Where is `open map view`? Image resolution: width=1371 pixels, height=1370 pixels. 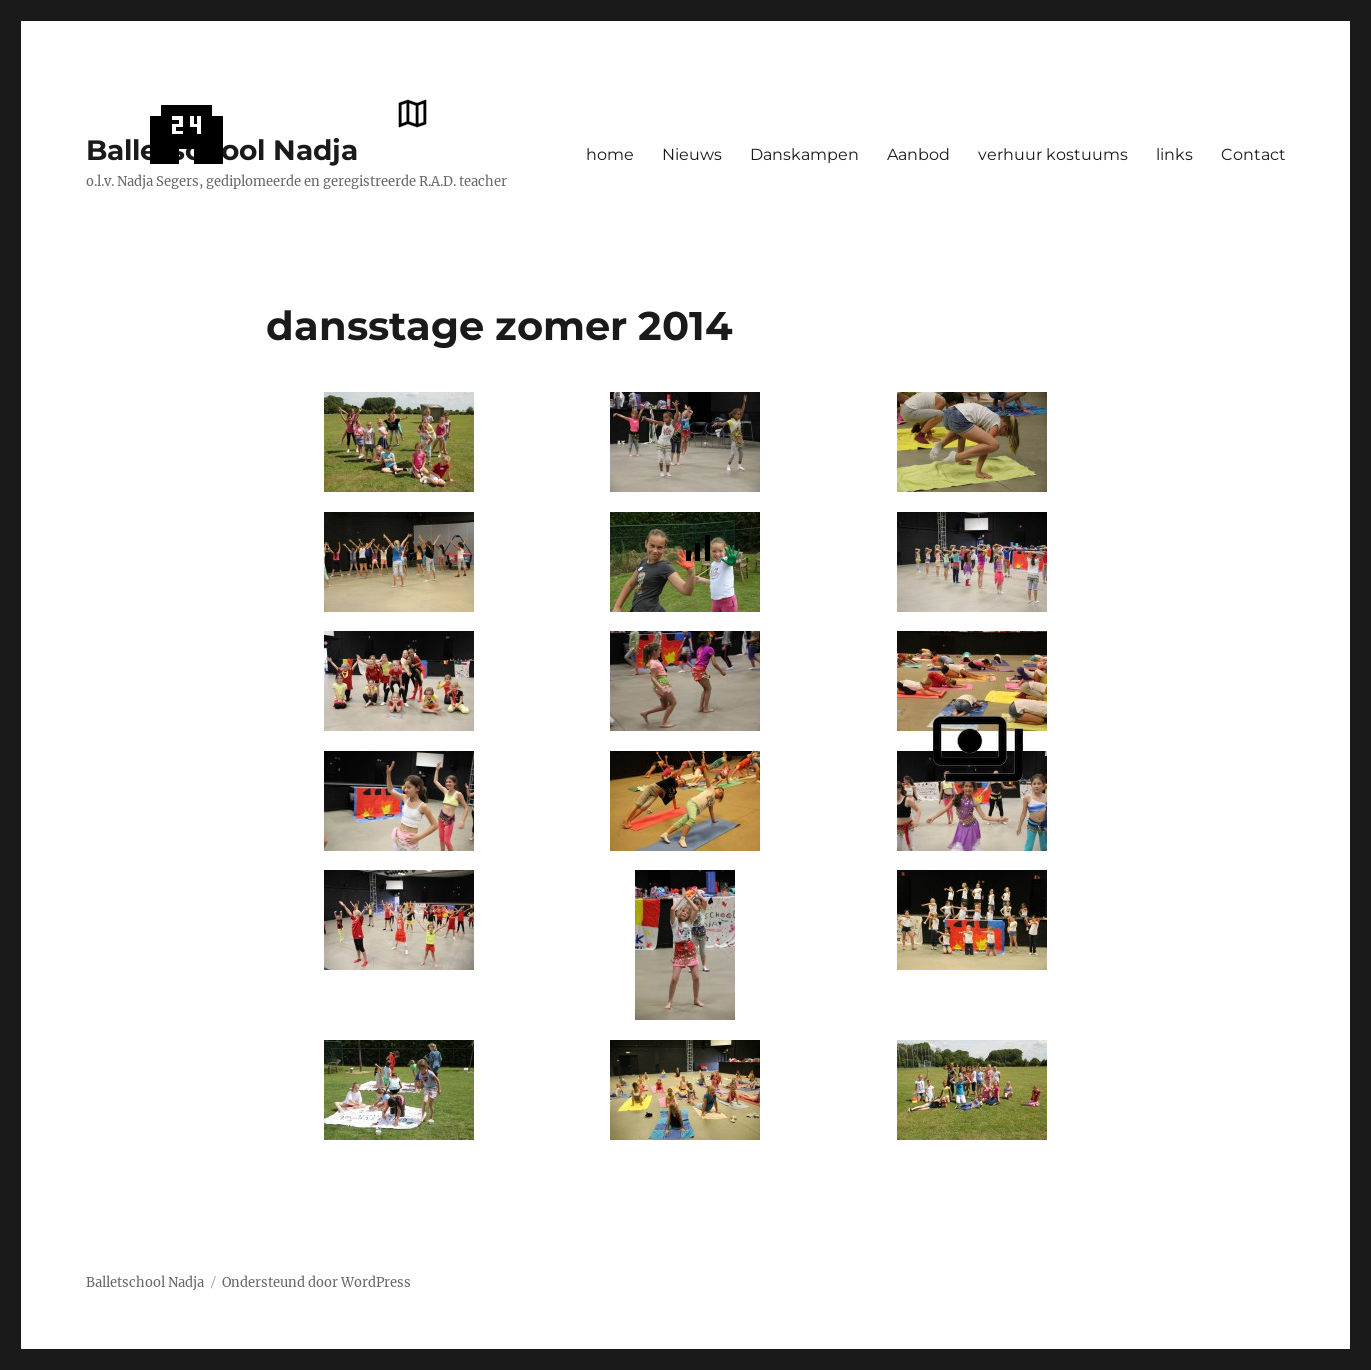 open map view is located at coordinates (412, 113).